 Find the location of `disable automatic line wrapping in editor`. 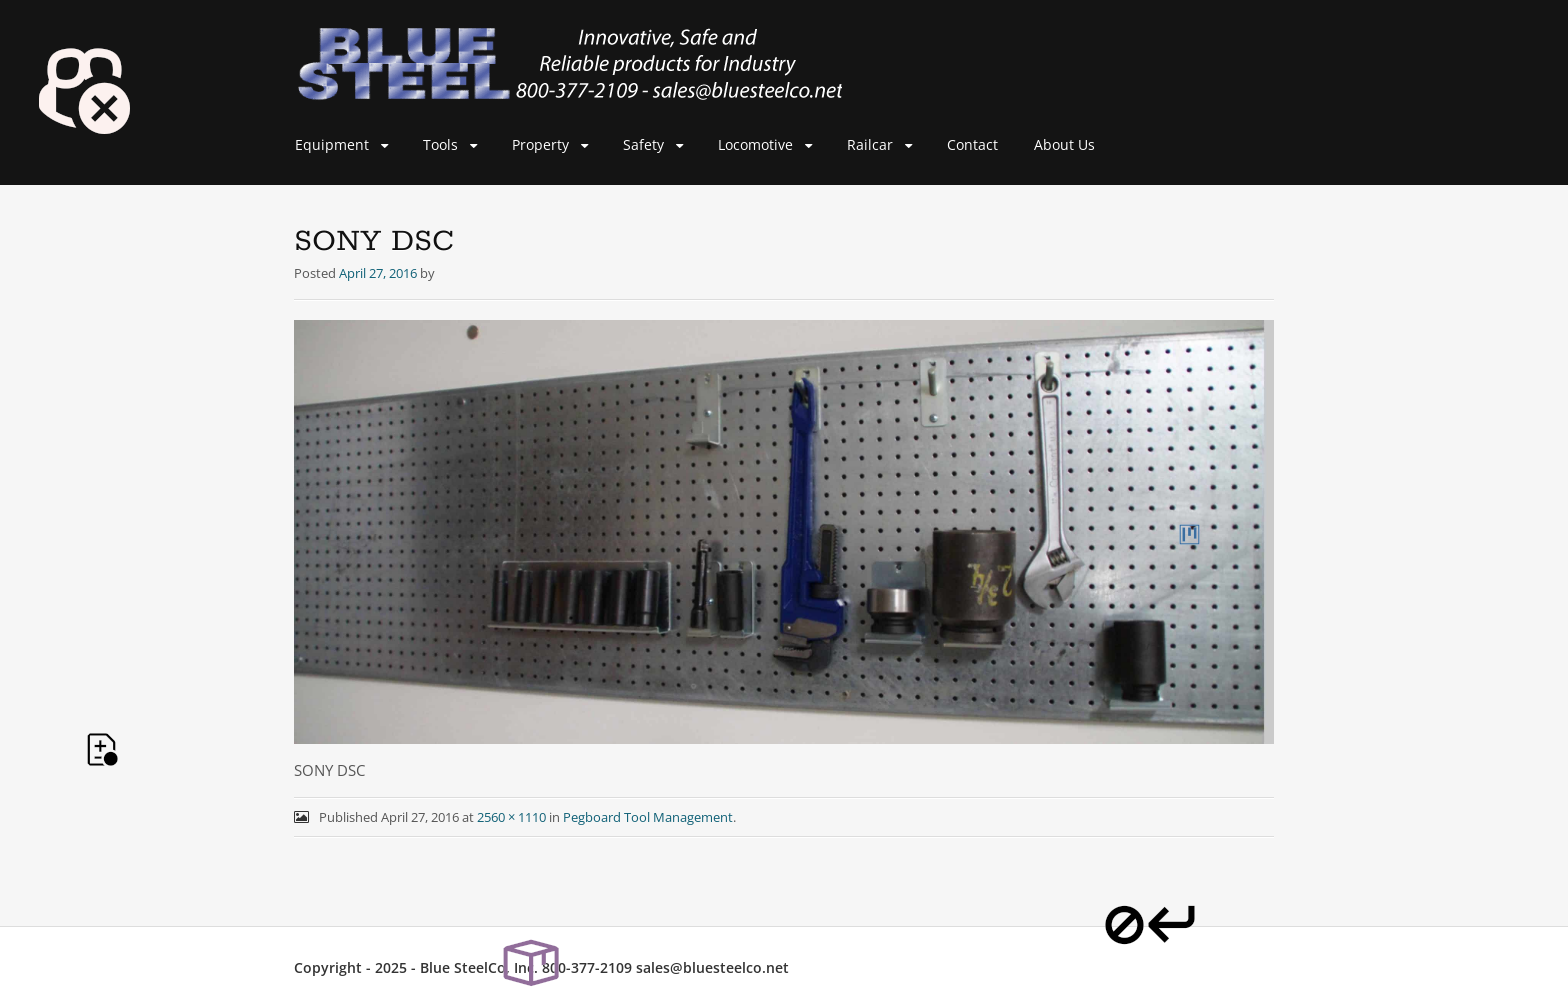

disable automatic line wrapping in editor is located at coordinates (1150, 925).